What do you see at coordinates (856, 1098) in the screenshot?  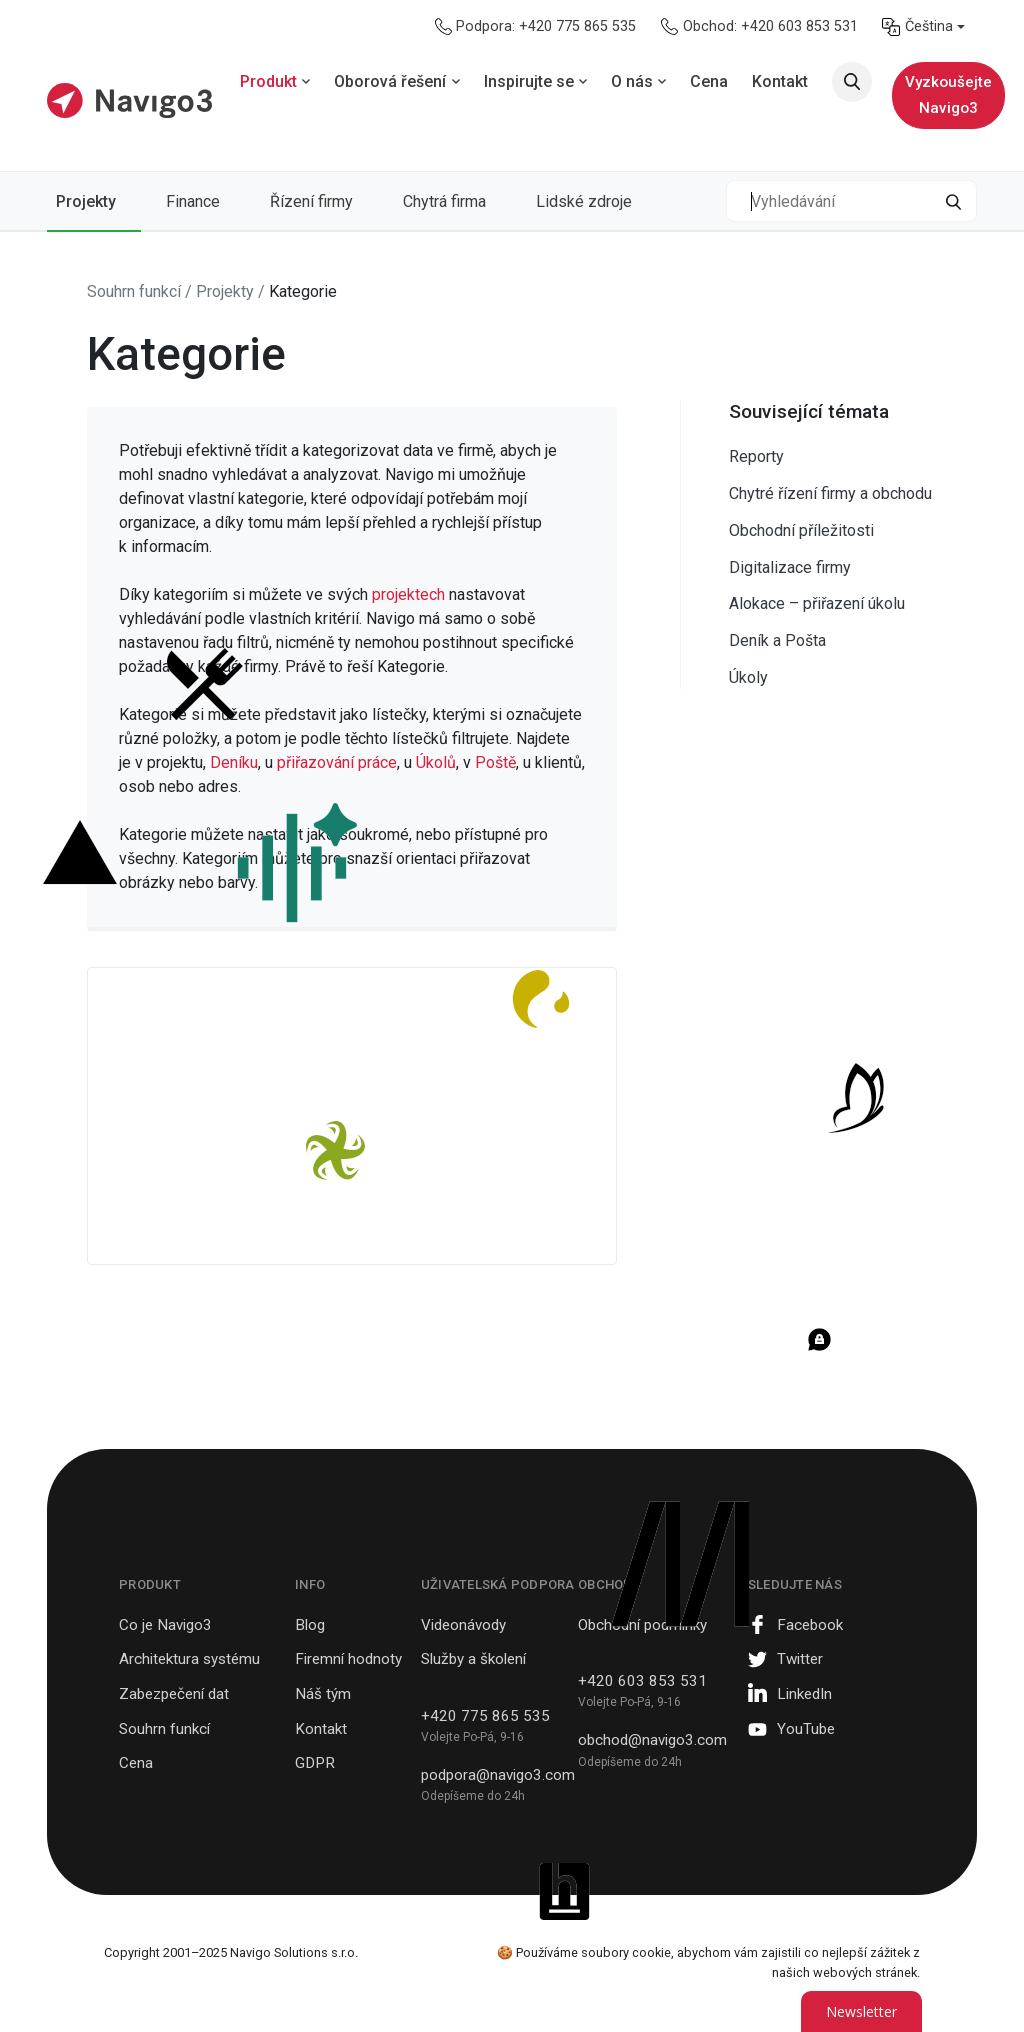 I see `open the Veepee app` at bounding box center [856, 1098].